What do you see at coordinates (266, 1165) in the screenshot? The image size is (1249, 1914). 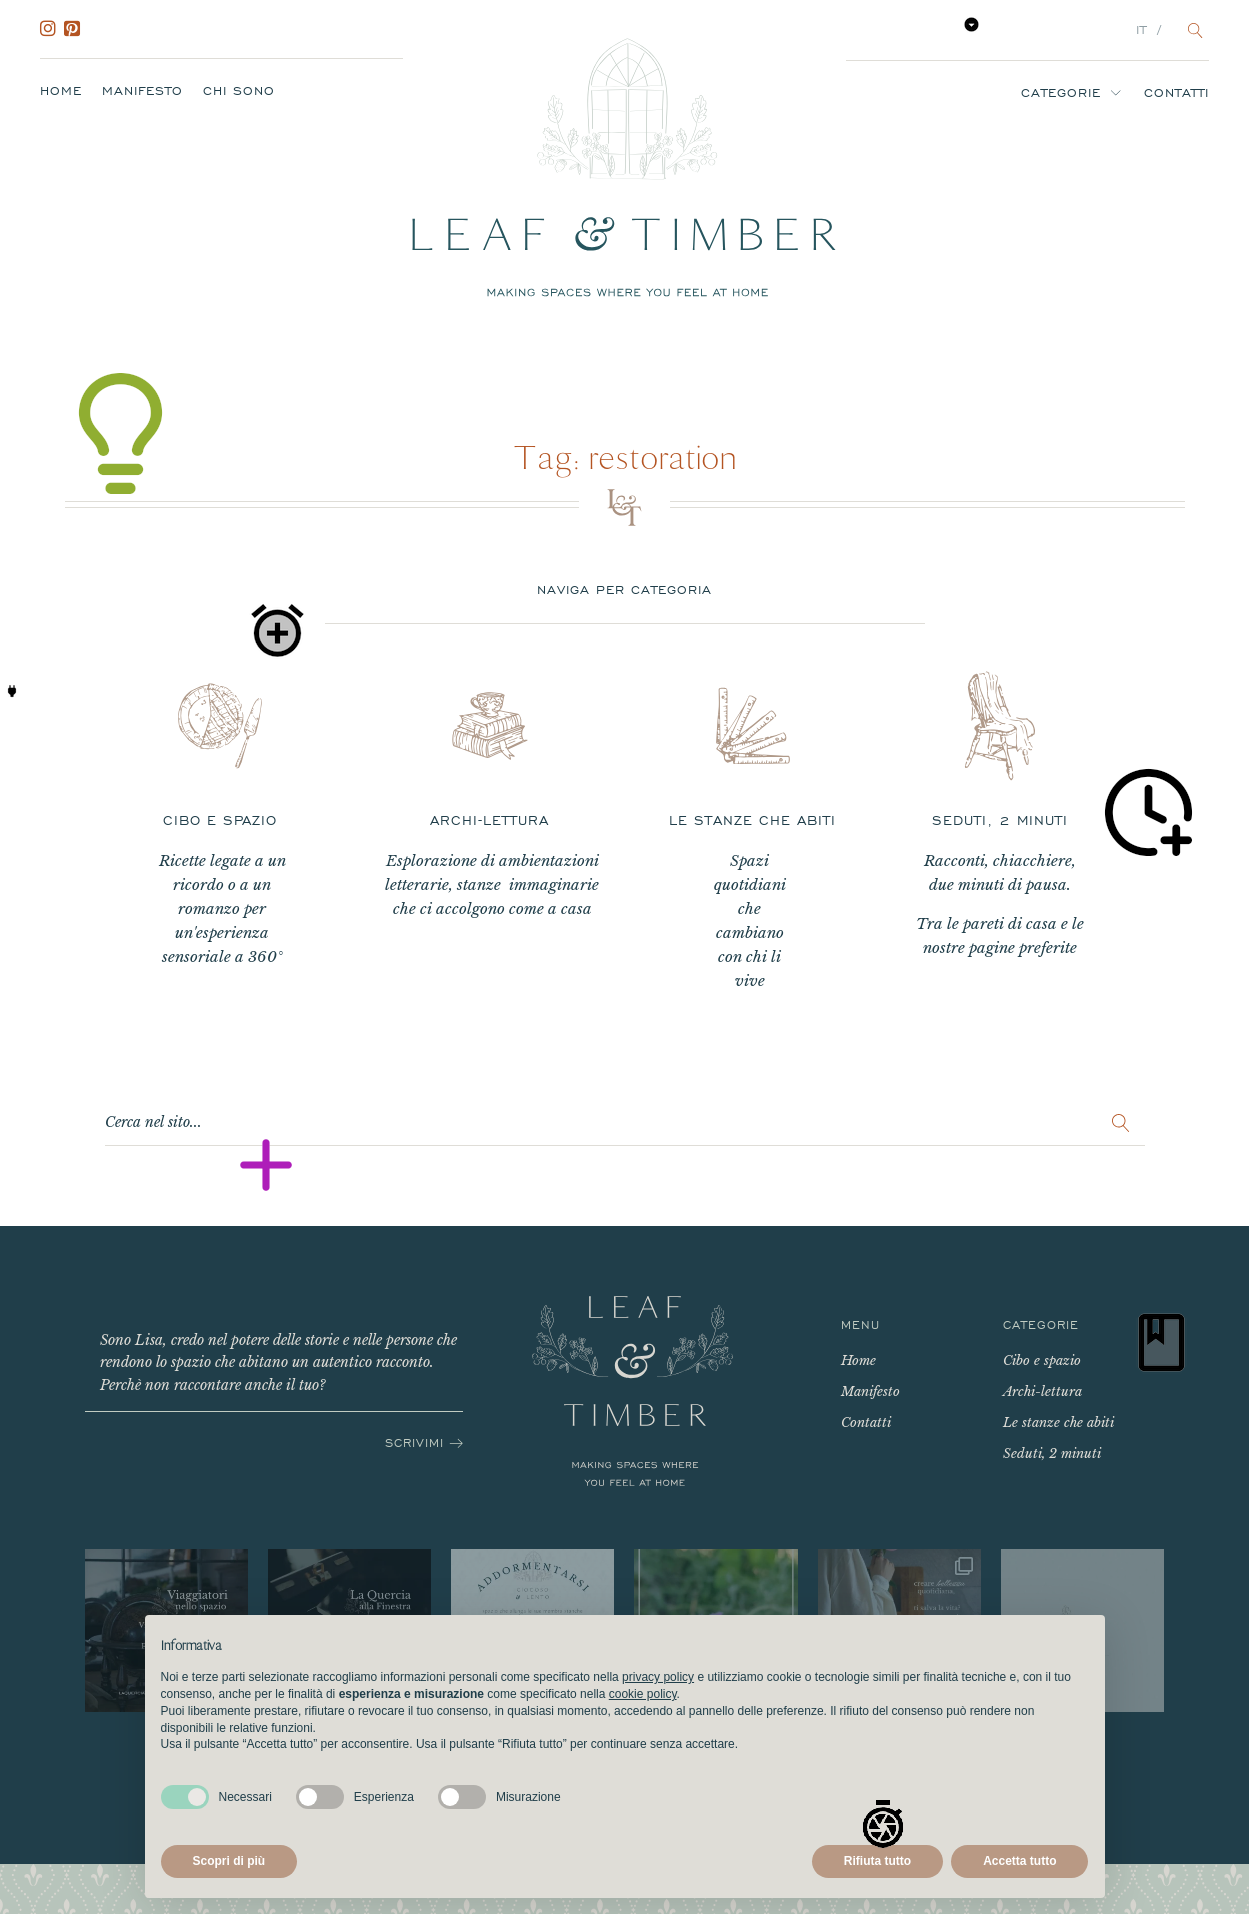 I see `add a new item` at bounding box center [266, 1165].